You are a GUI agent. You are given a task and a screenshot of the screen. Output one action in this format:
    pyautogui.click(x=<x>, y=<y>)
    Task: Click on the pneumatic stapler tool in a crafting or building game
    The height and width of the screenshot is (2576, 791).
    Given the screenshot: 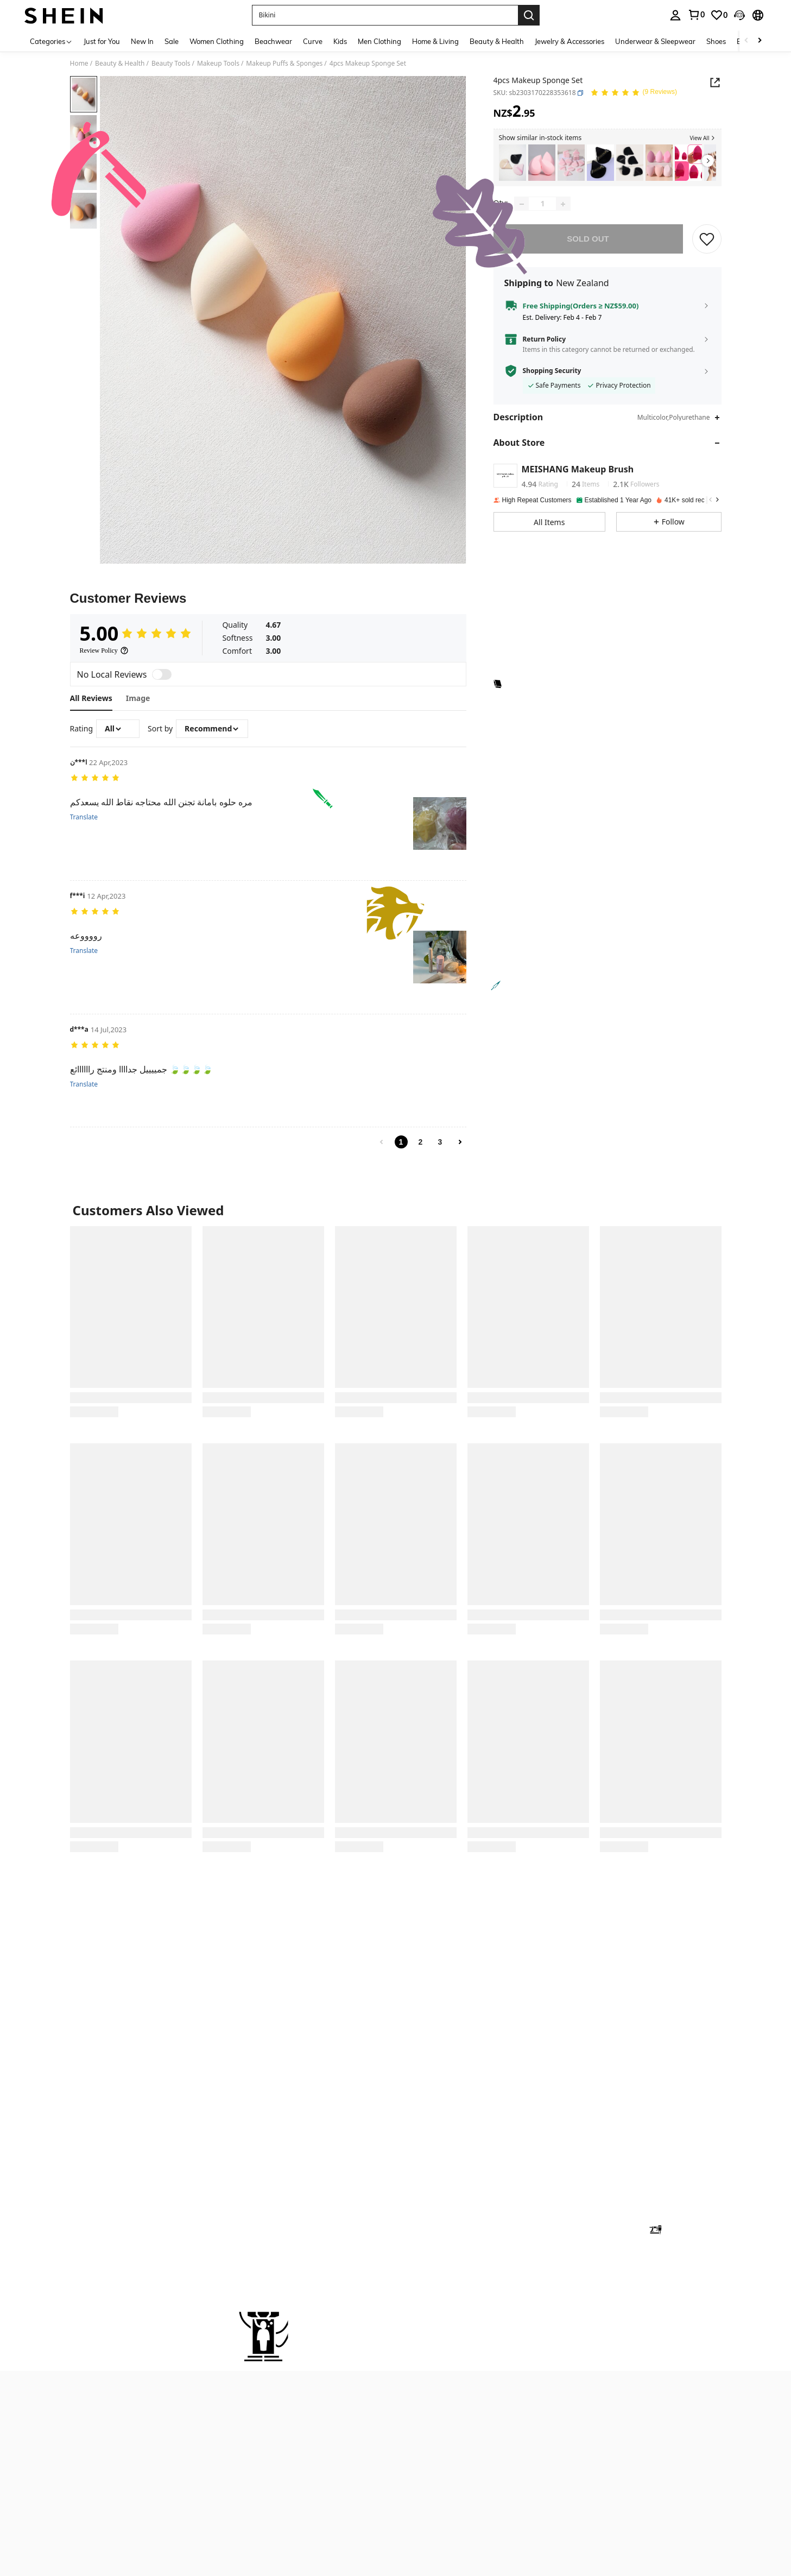 What is the action you would take?
    pyautogui.click(x=655, y=2230)
    